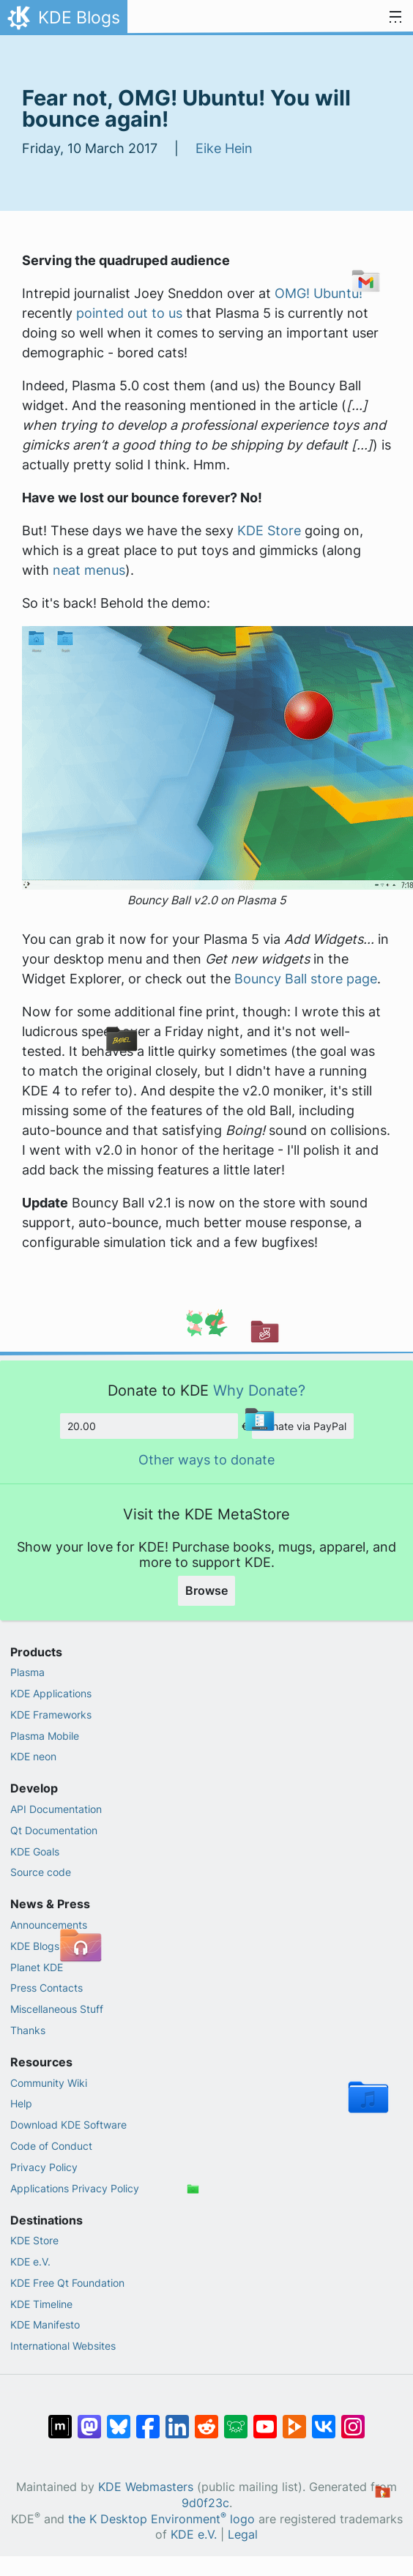 The width and height of the screenshot is (413, 2576). Describe the element at coordinates (382, 2492) in the screenshot. I see `open DuckDuckGo browser downloads folder` at that location.